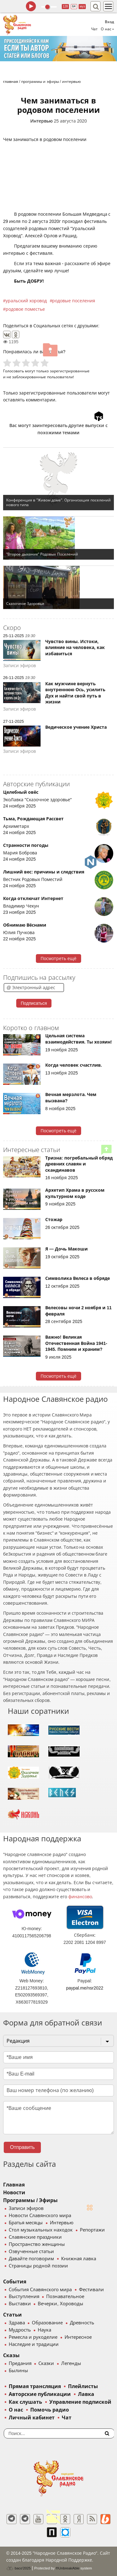  What do you see at coordinates (90, 2207) in the screenshot?
I see `open the app drawer or menu` at bounding box center [90, 2207].